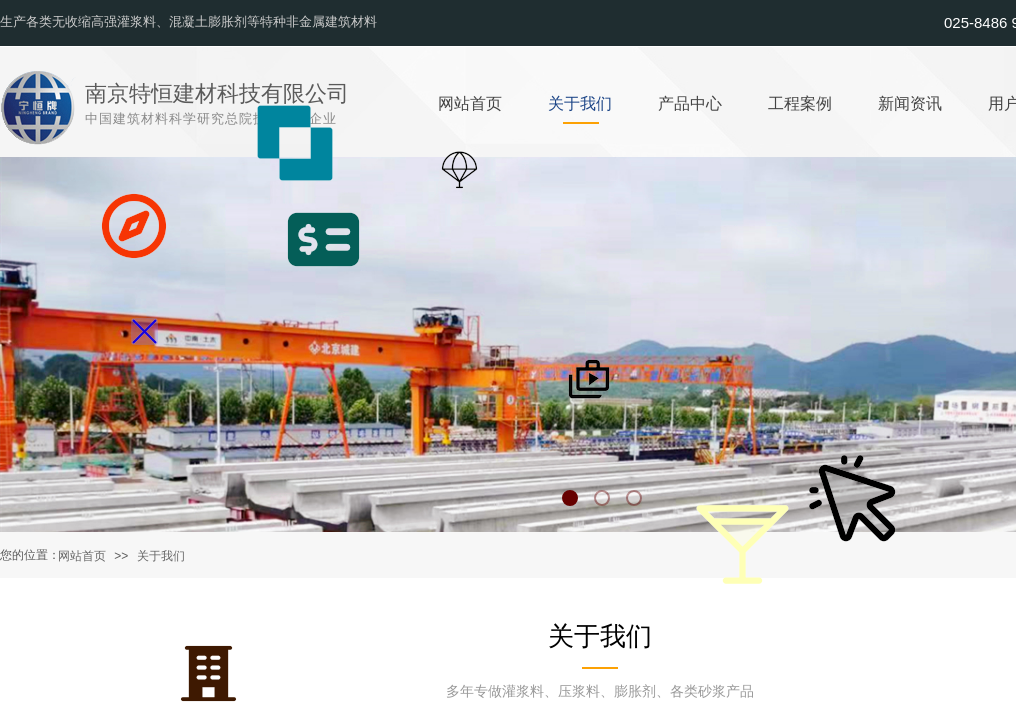 The width and height of the screenshot is (1016, 720). Describe the element at coordinates (144, 331) in the screenshot. I see `close the current window or dialog` at that location.